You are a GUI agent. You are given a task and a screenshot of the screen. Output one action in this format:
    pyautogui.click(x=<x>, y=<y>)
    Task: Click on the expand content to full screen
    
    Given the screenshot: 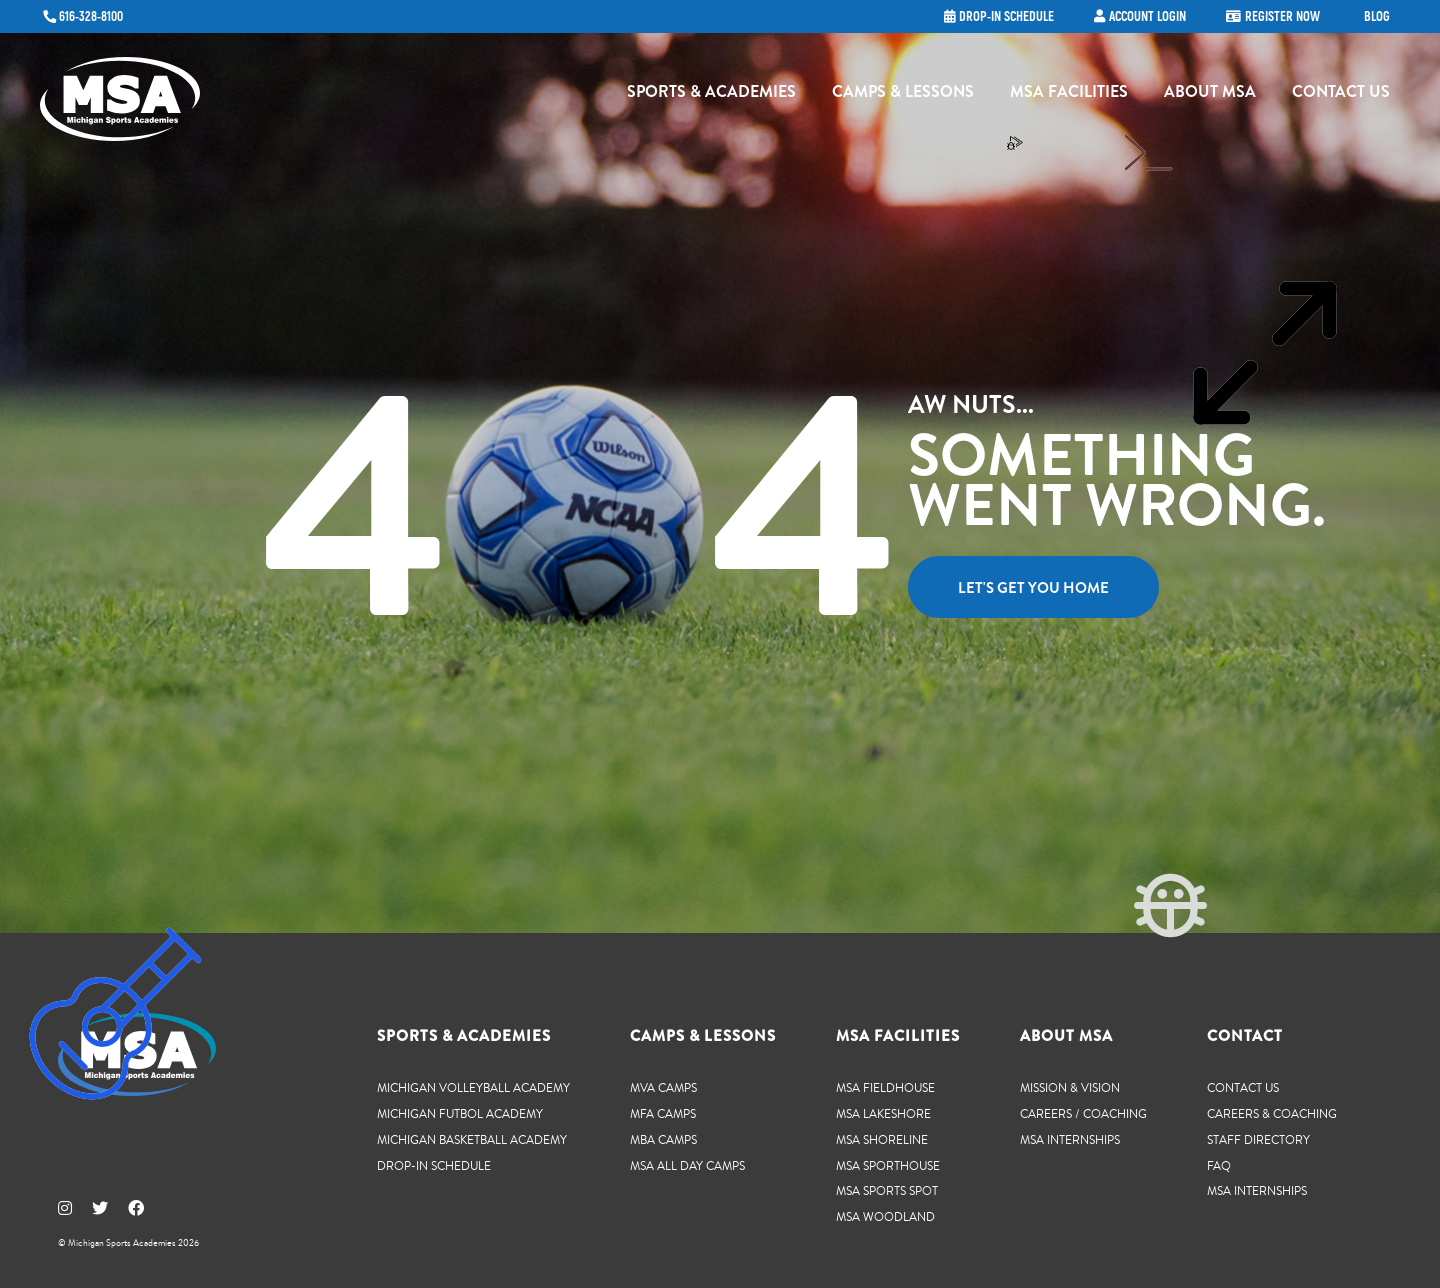 What is the action you would take?
    pyautogui.click(x=1265, y=353)
    